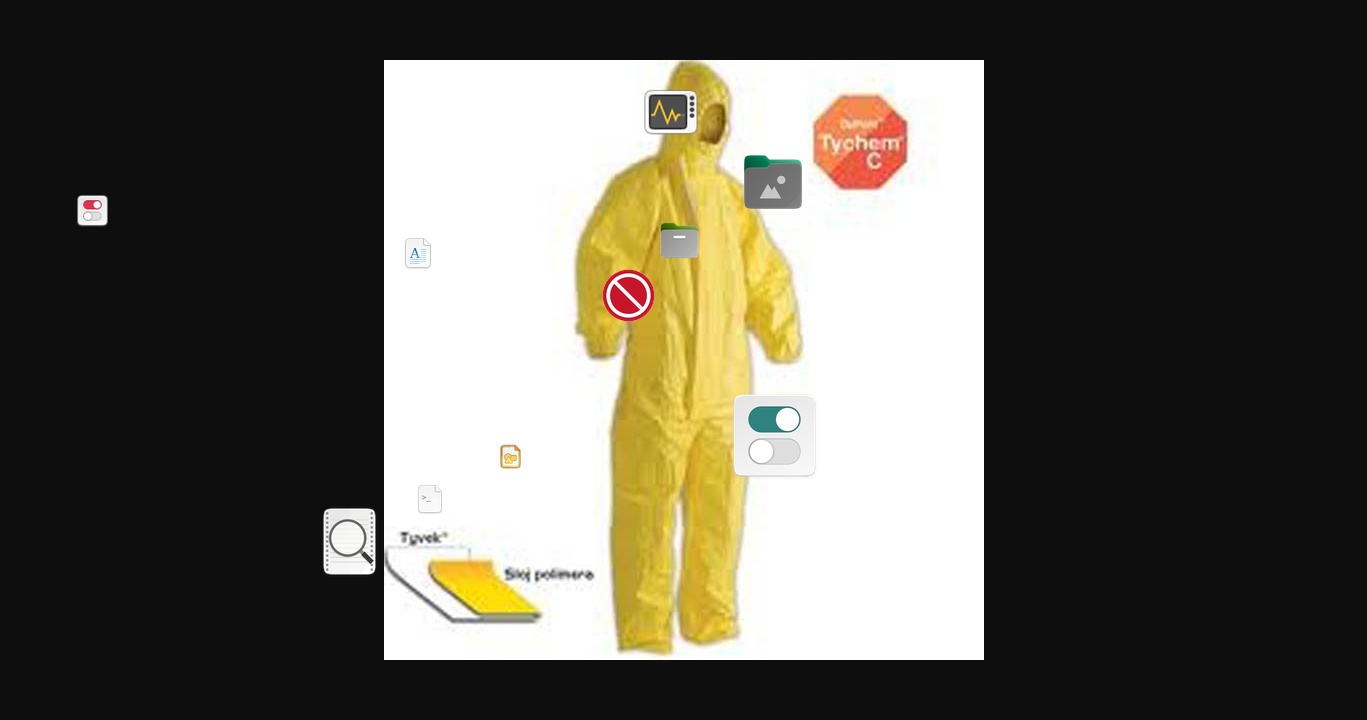 This screenshot has height=720, width=1367. Describe the element at coordinates (349, 541) in the screenshot. I see `open the log viewer application` at that location.